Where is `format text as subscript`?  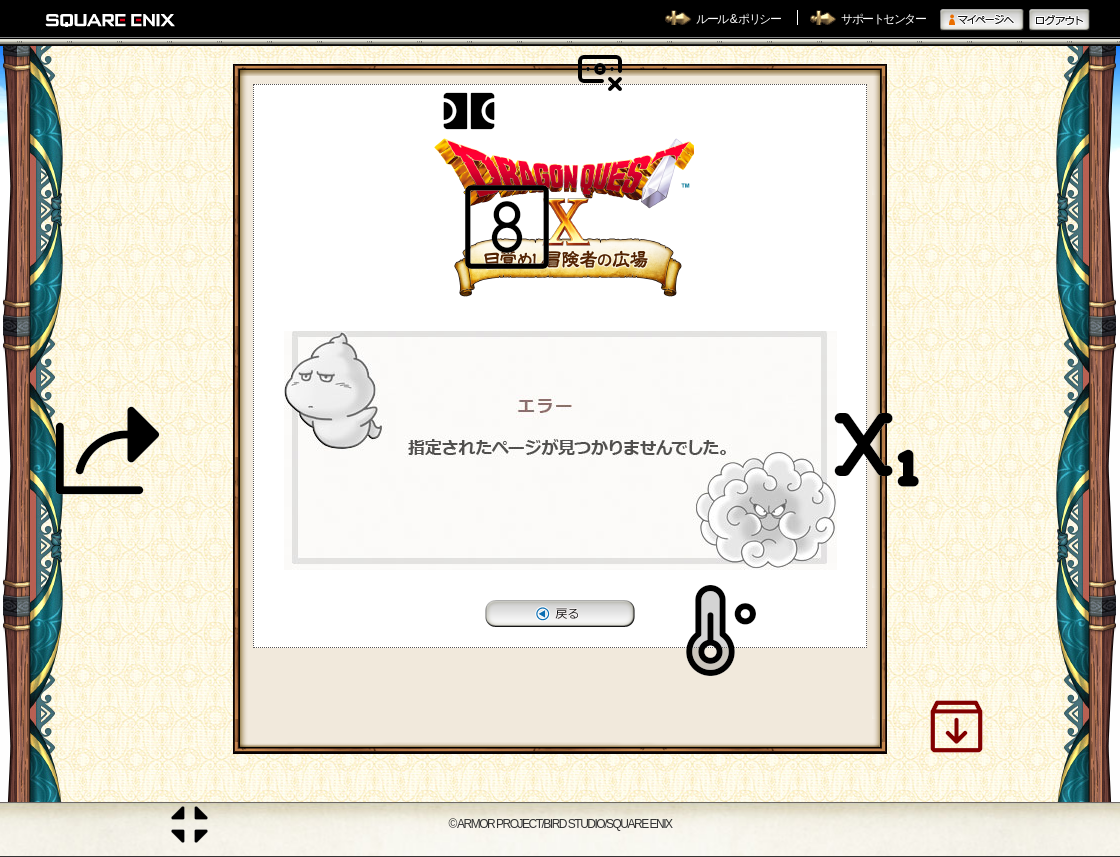
format text as subscript is located at coordinates (871, 444).